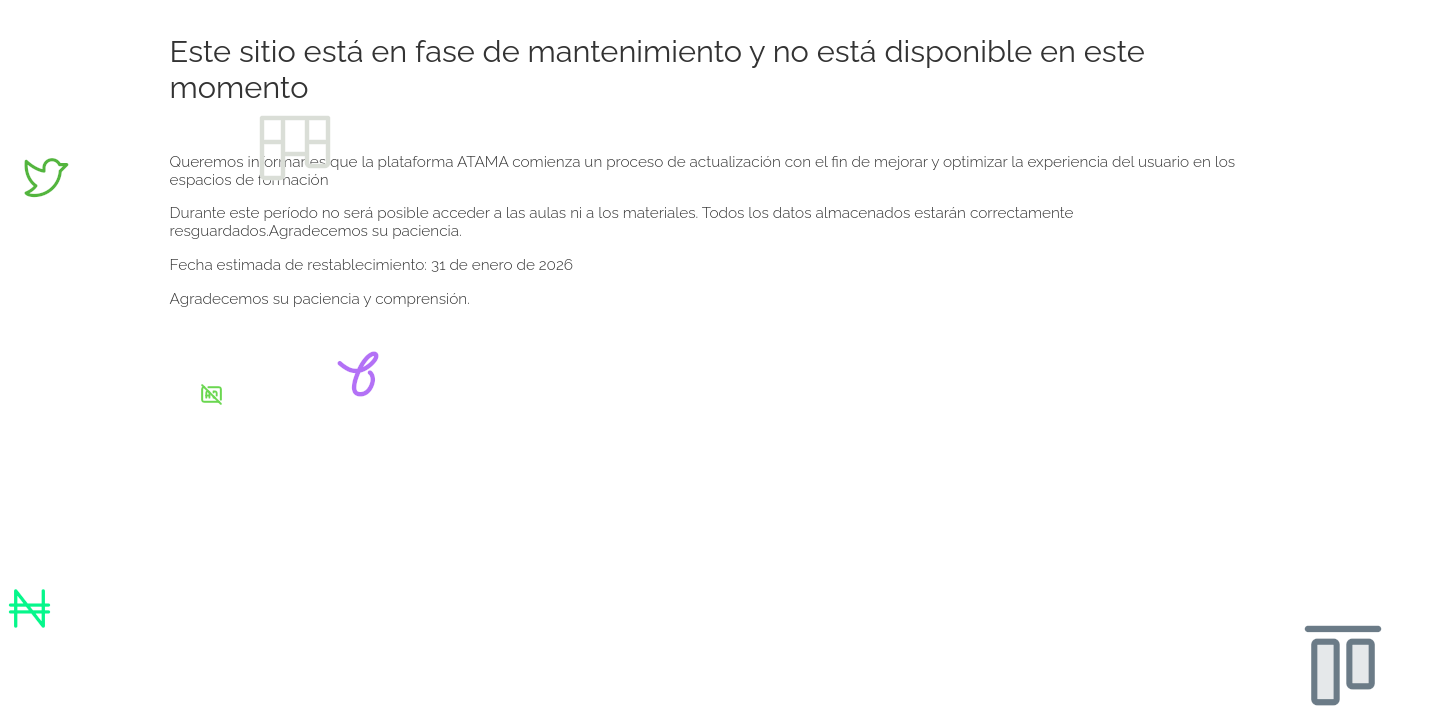  I want to click on open the Bunpo Japanese learning app, so click(358, 374).